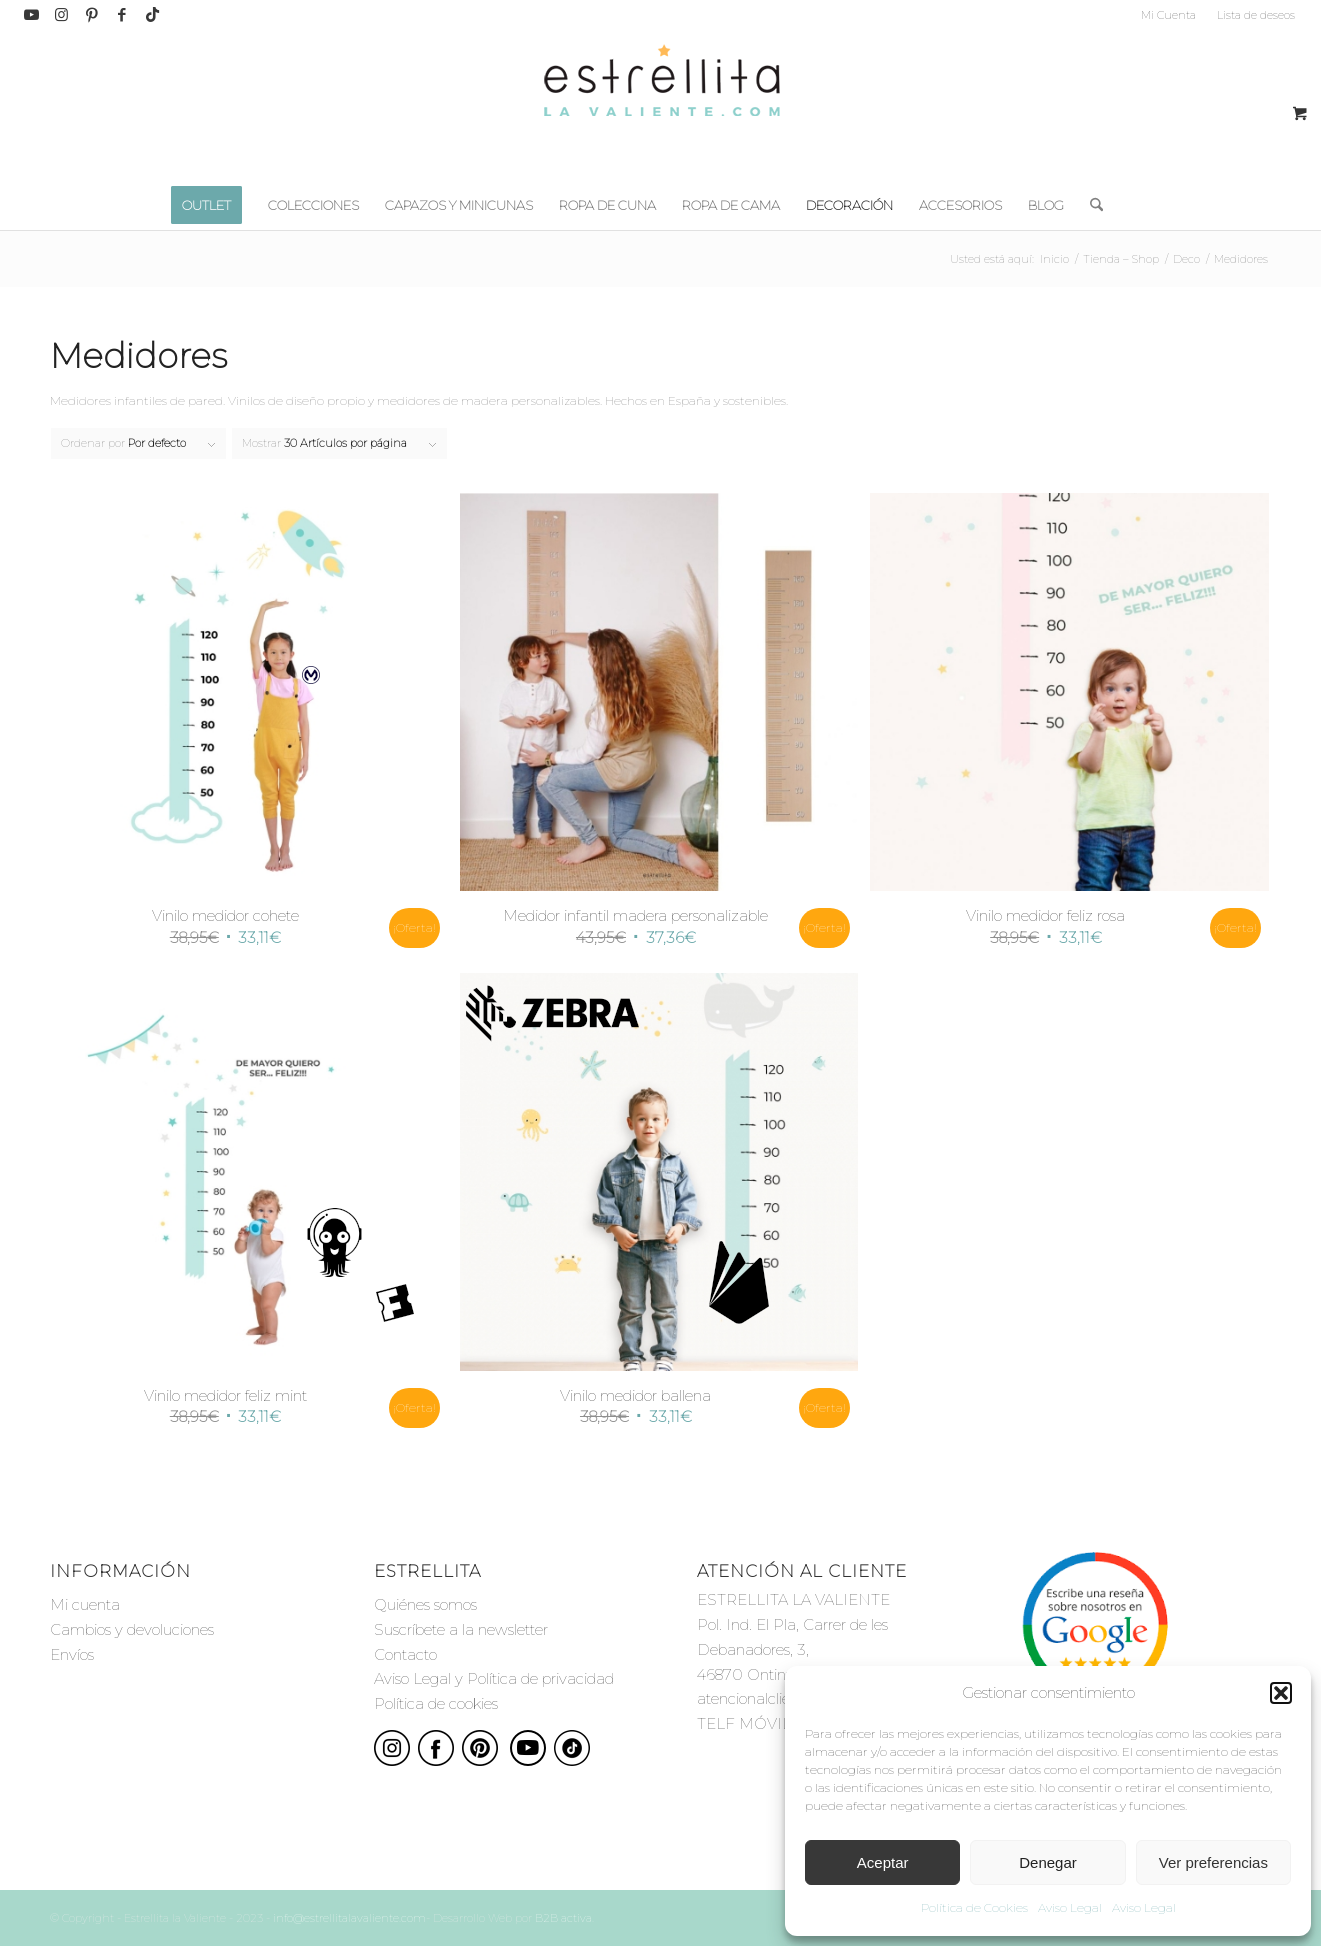 The image size is (1321, 1946). What do you see at coordinates (739, 1282) in the screenshot?
I see `Firebase platform logo` at bounding box center [739, 1282].